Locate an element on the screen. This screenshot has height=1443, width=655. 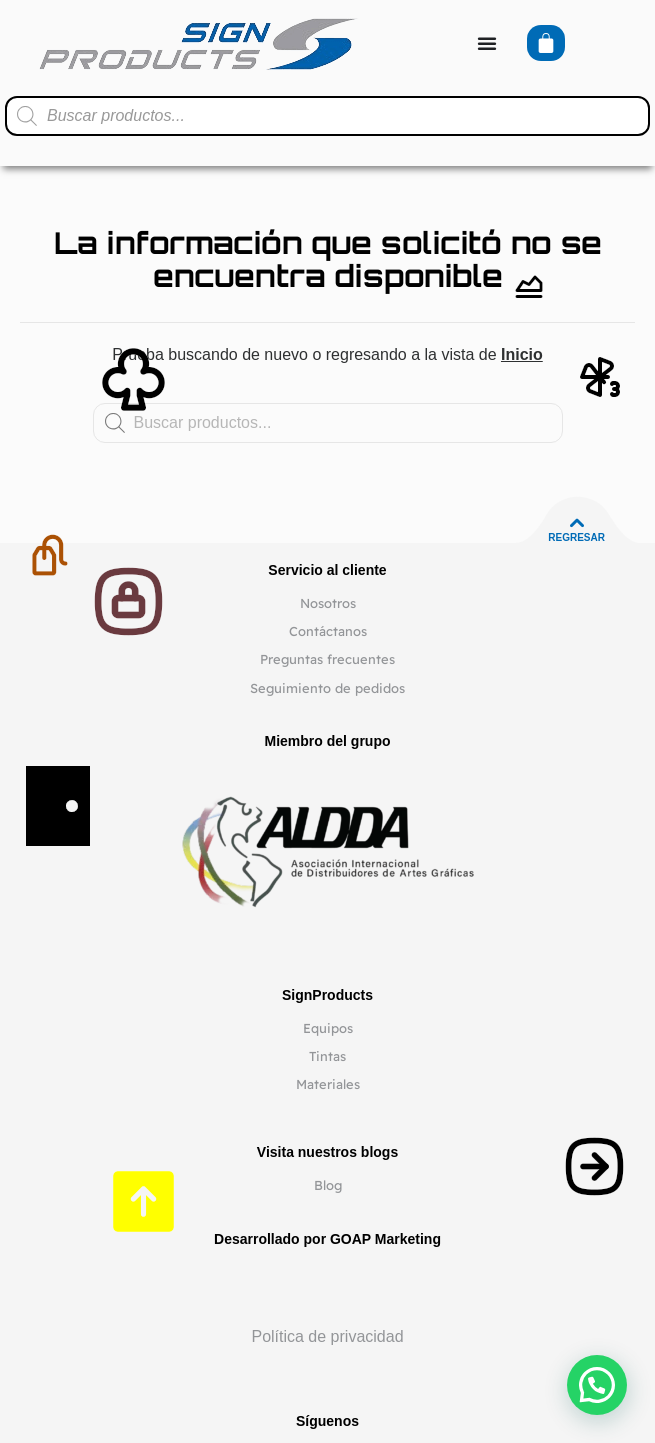
select tea or hot beverage option is located at coordinates (48, 556).